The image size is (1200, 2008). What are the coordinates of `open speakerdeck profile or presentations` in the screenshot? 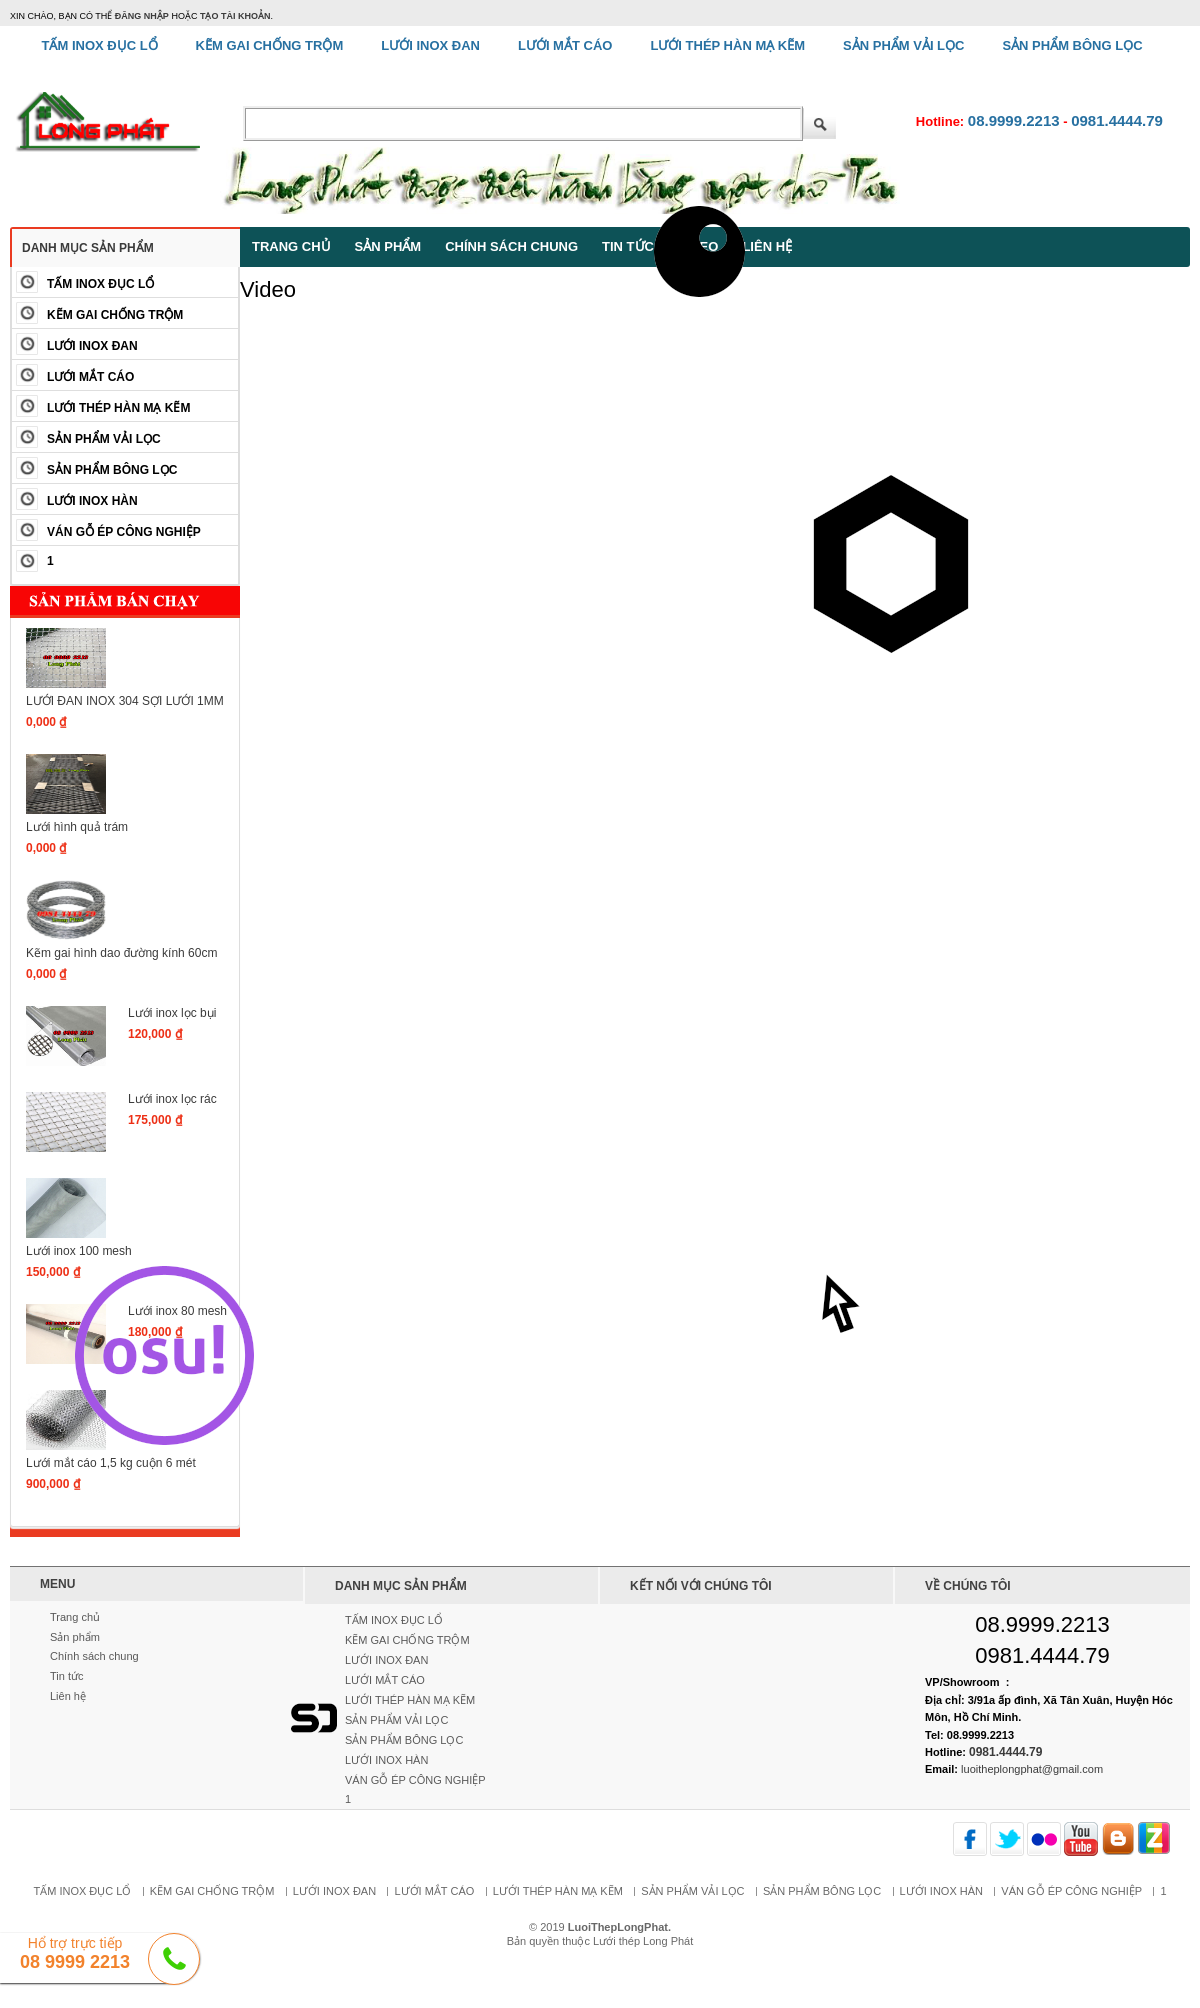 It's located at (314, 1718).